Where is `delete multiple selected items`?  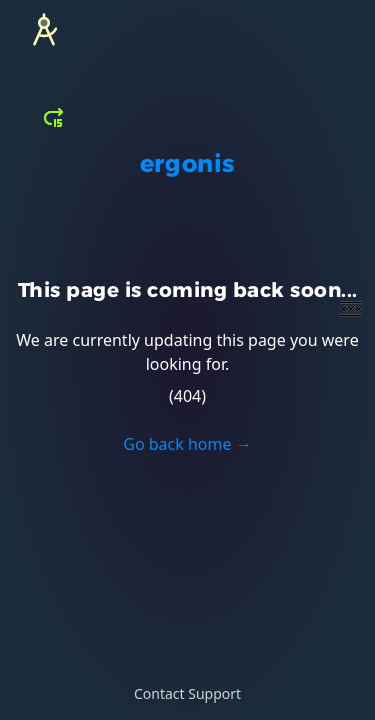
delete multiple selected items is located at coordinates (351, 309).